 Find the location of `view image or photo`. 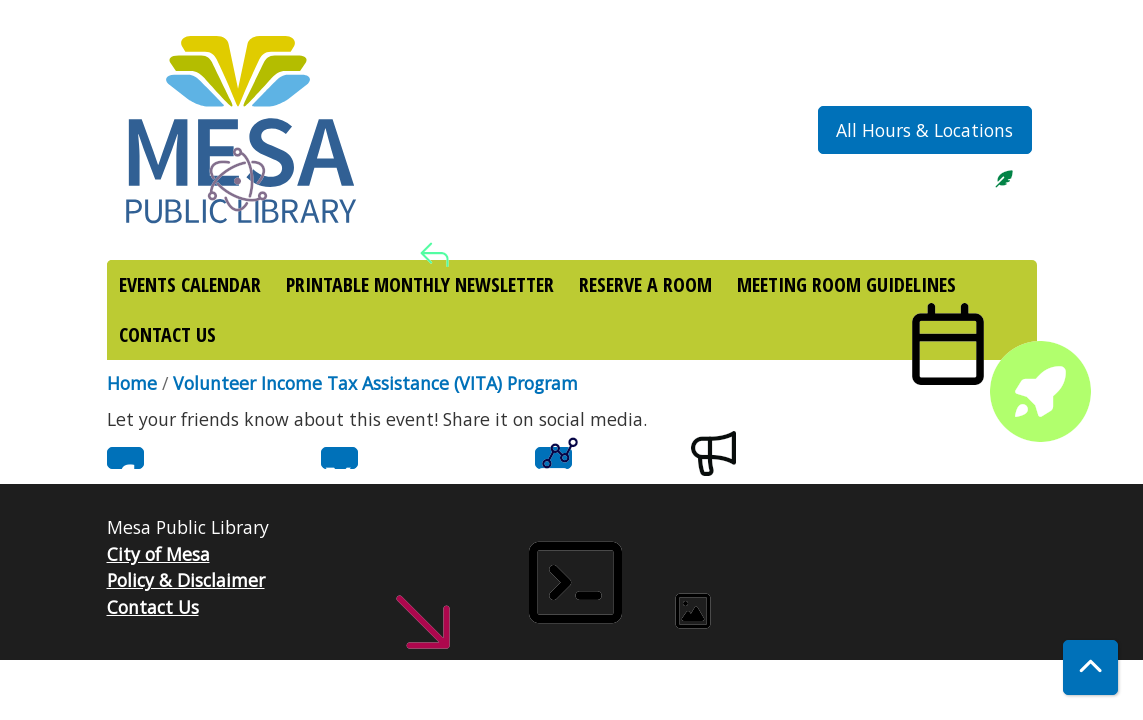

view image or photo is located at coordinates (693, 611).